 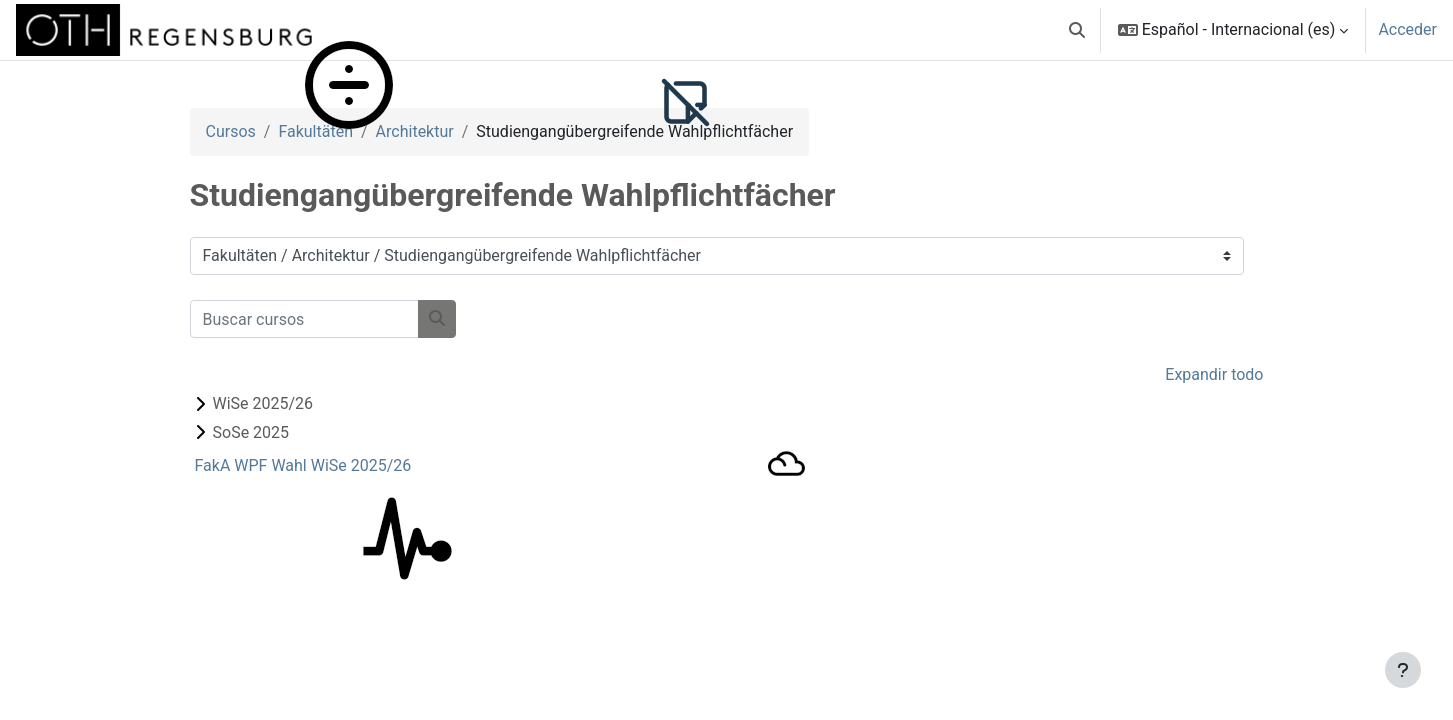 I want to click on notes feature is disabled or unavailable, so click(x=685, y=102).